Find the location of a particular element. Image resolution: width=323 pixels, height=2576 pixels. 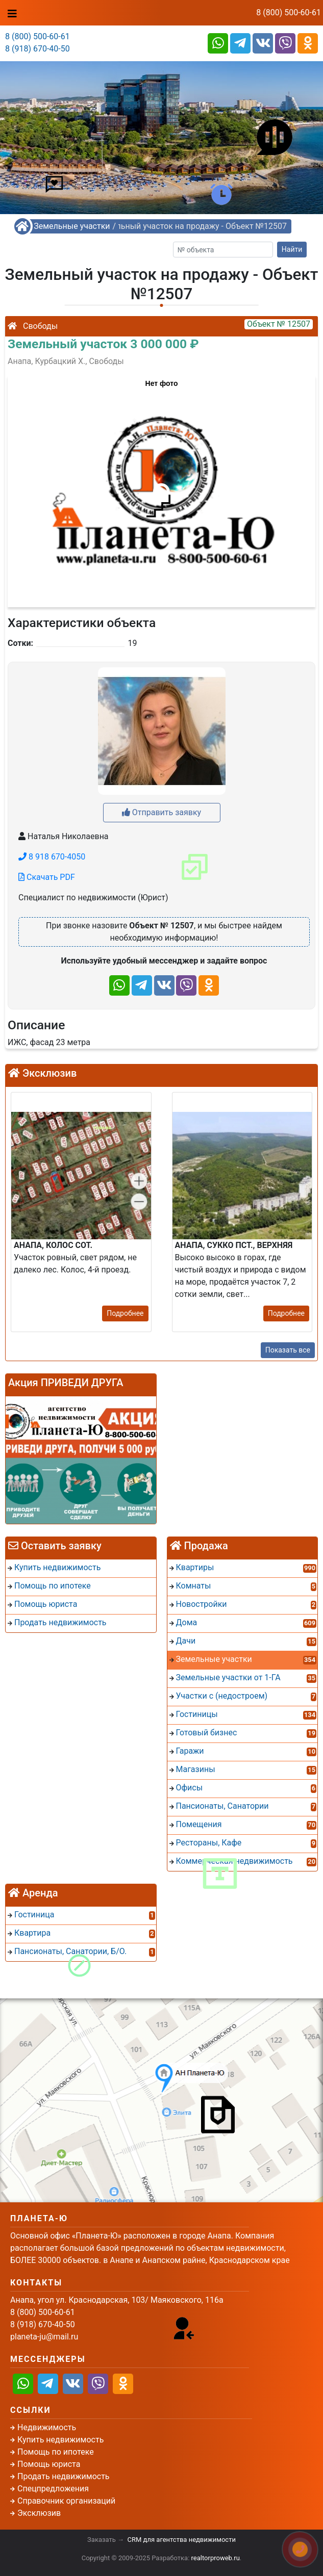

set or manage alarms is located at coordinates (221, 194).